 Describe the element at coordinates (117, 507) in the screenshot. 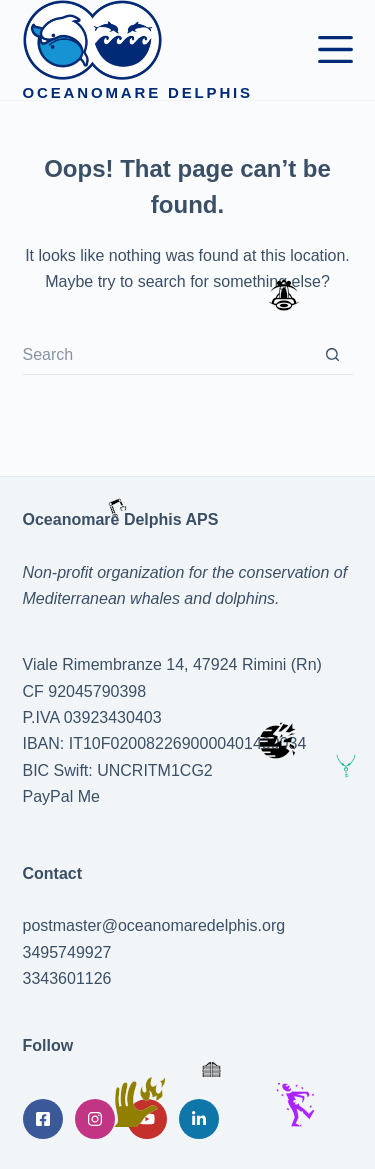

I see `access cargo or shipping management features` at that location.